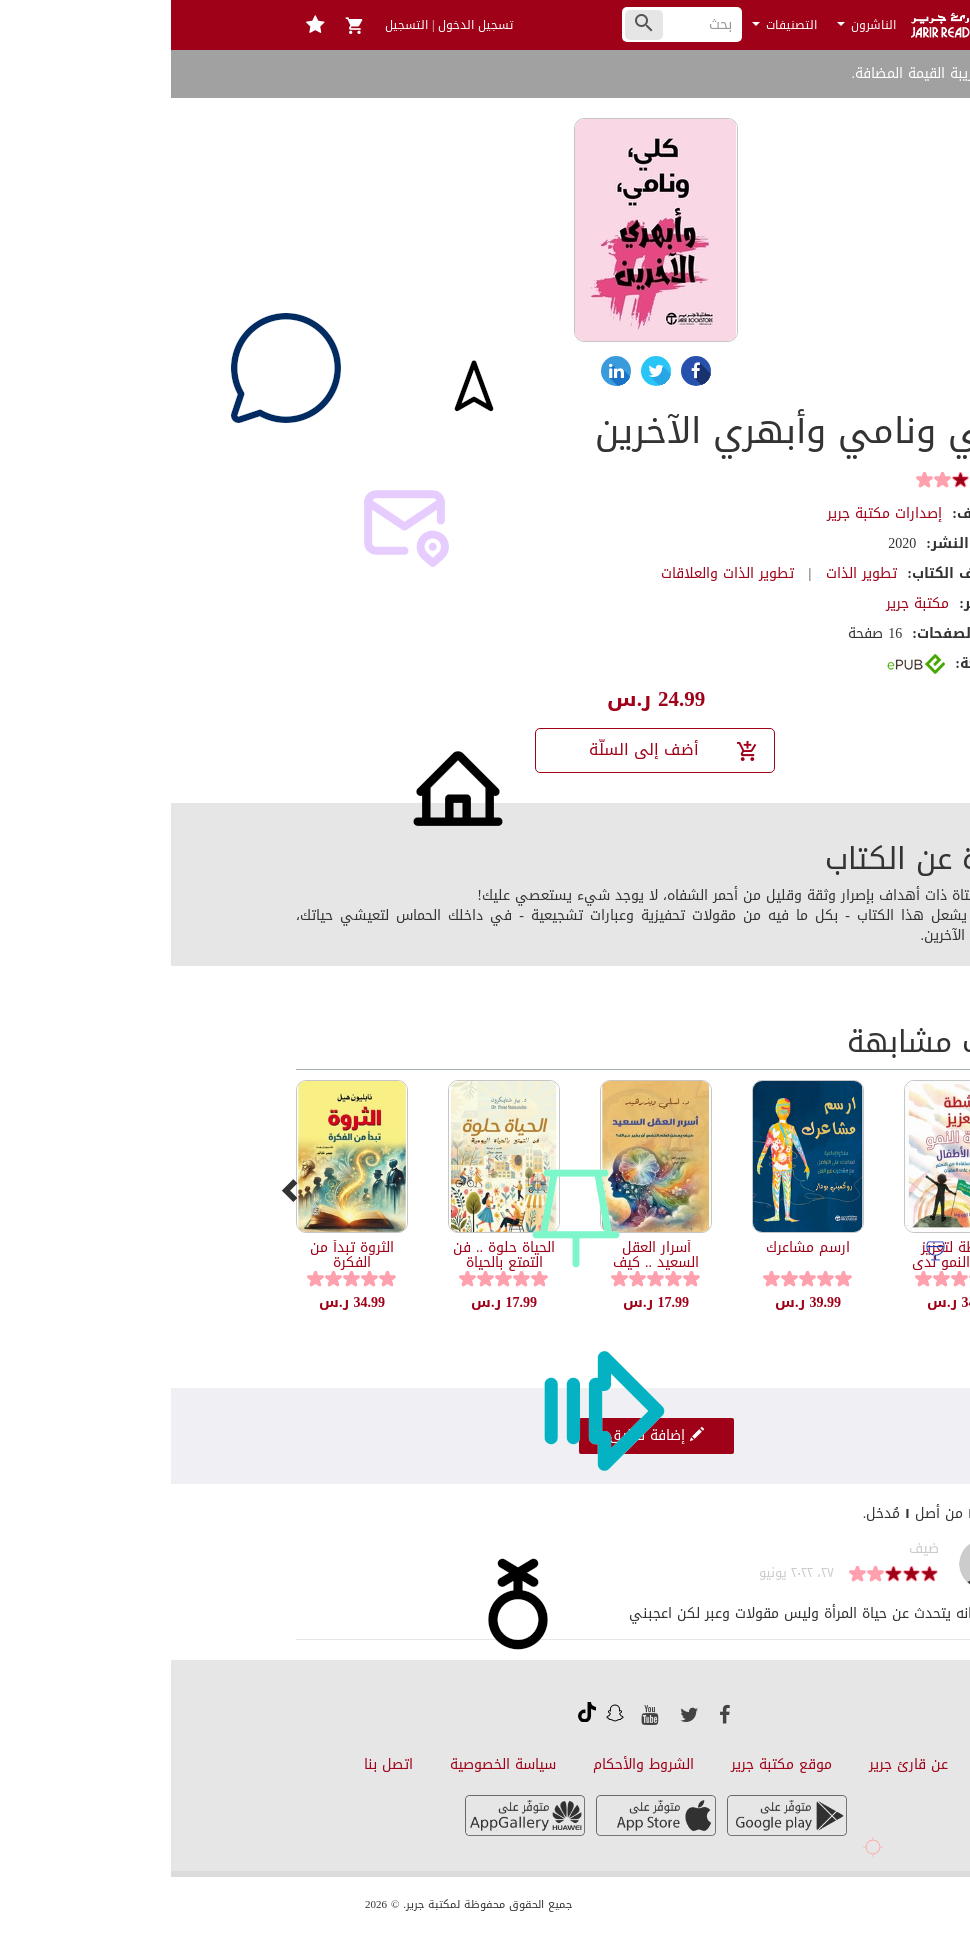 This screenshot has width=970, height=1933. What do you see at coordinates (873, 1847) in the screenshot?
I see `access current location` at bounding box center [873, 1847].